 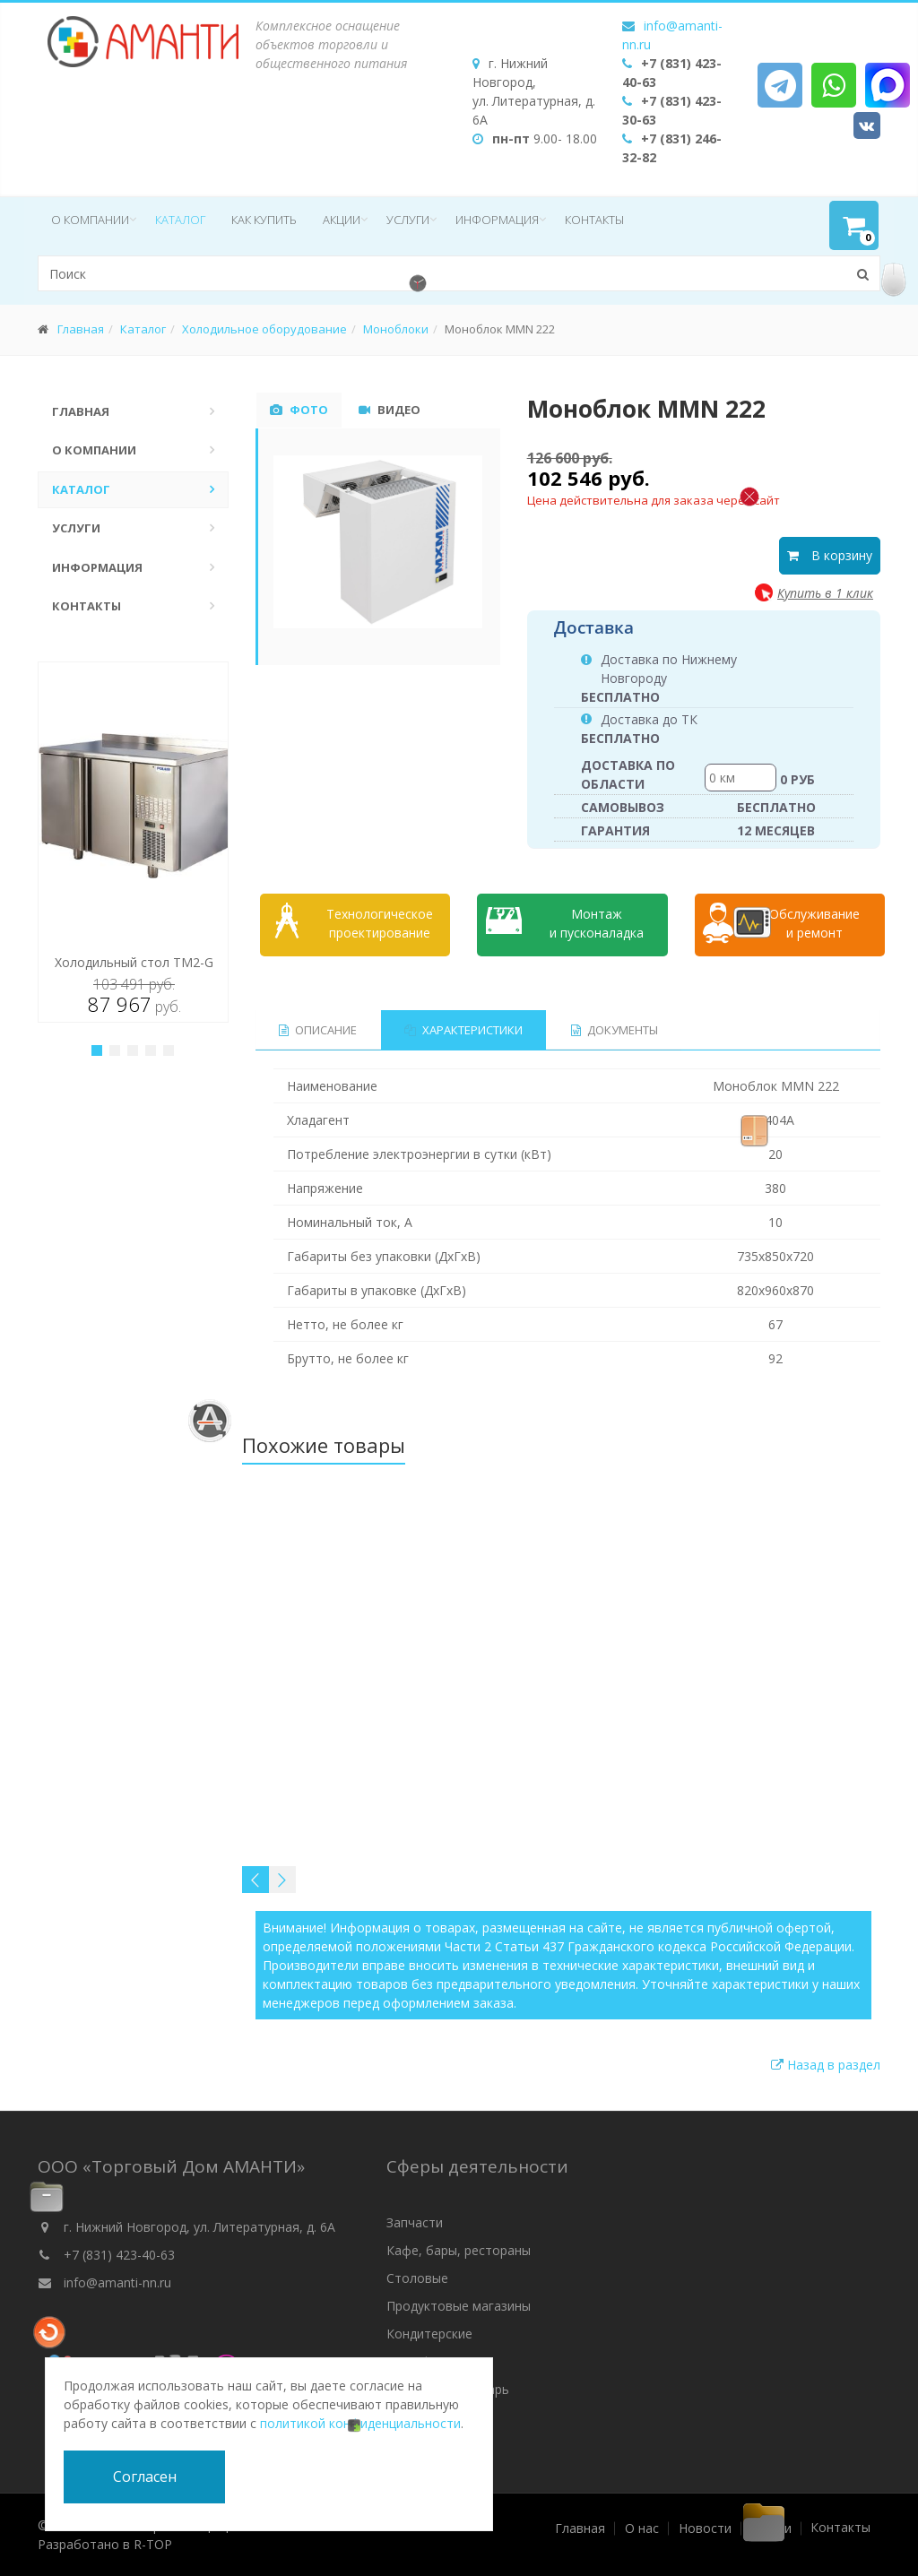 I want to click on open htop system monitor application, so click(x=752, y=922).